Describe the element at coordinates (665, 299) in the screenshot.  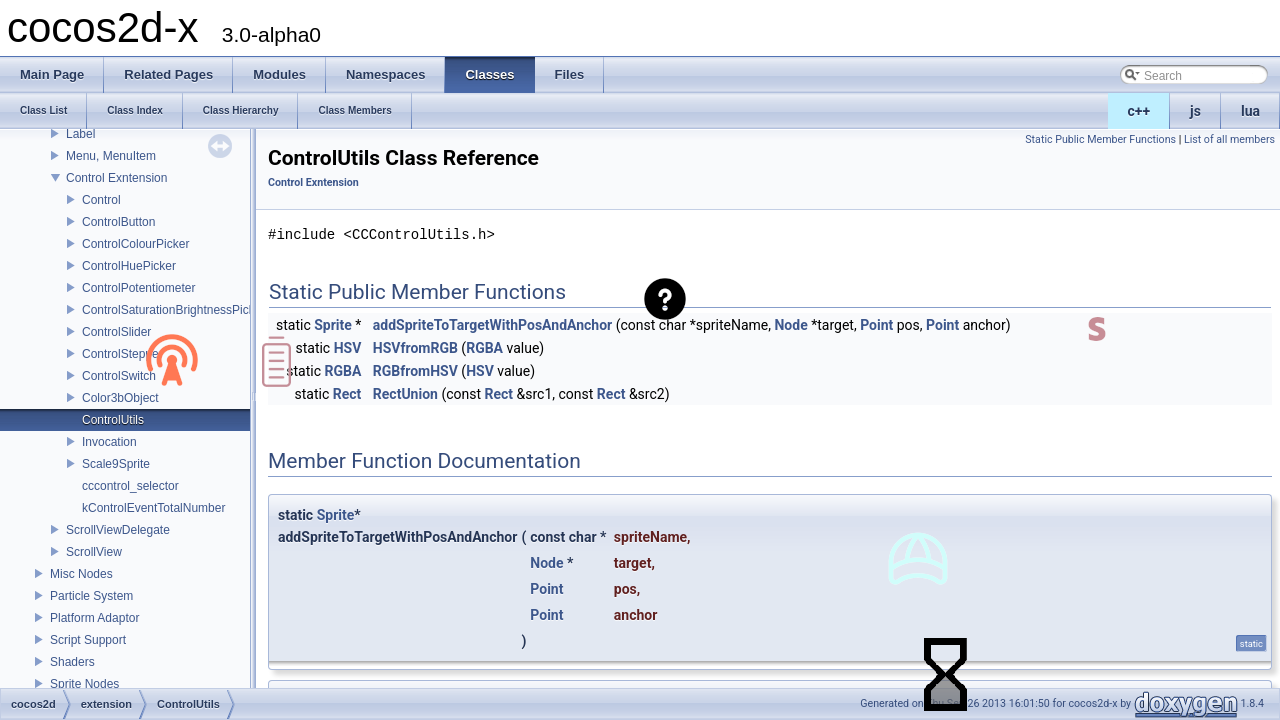
I see `access help or support information` at that location.